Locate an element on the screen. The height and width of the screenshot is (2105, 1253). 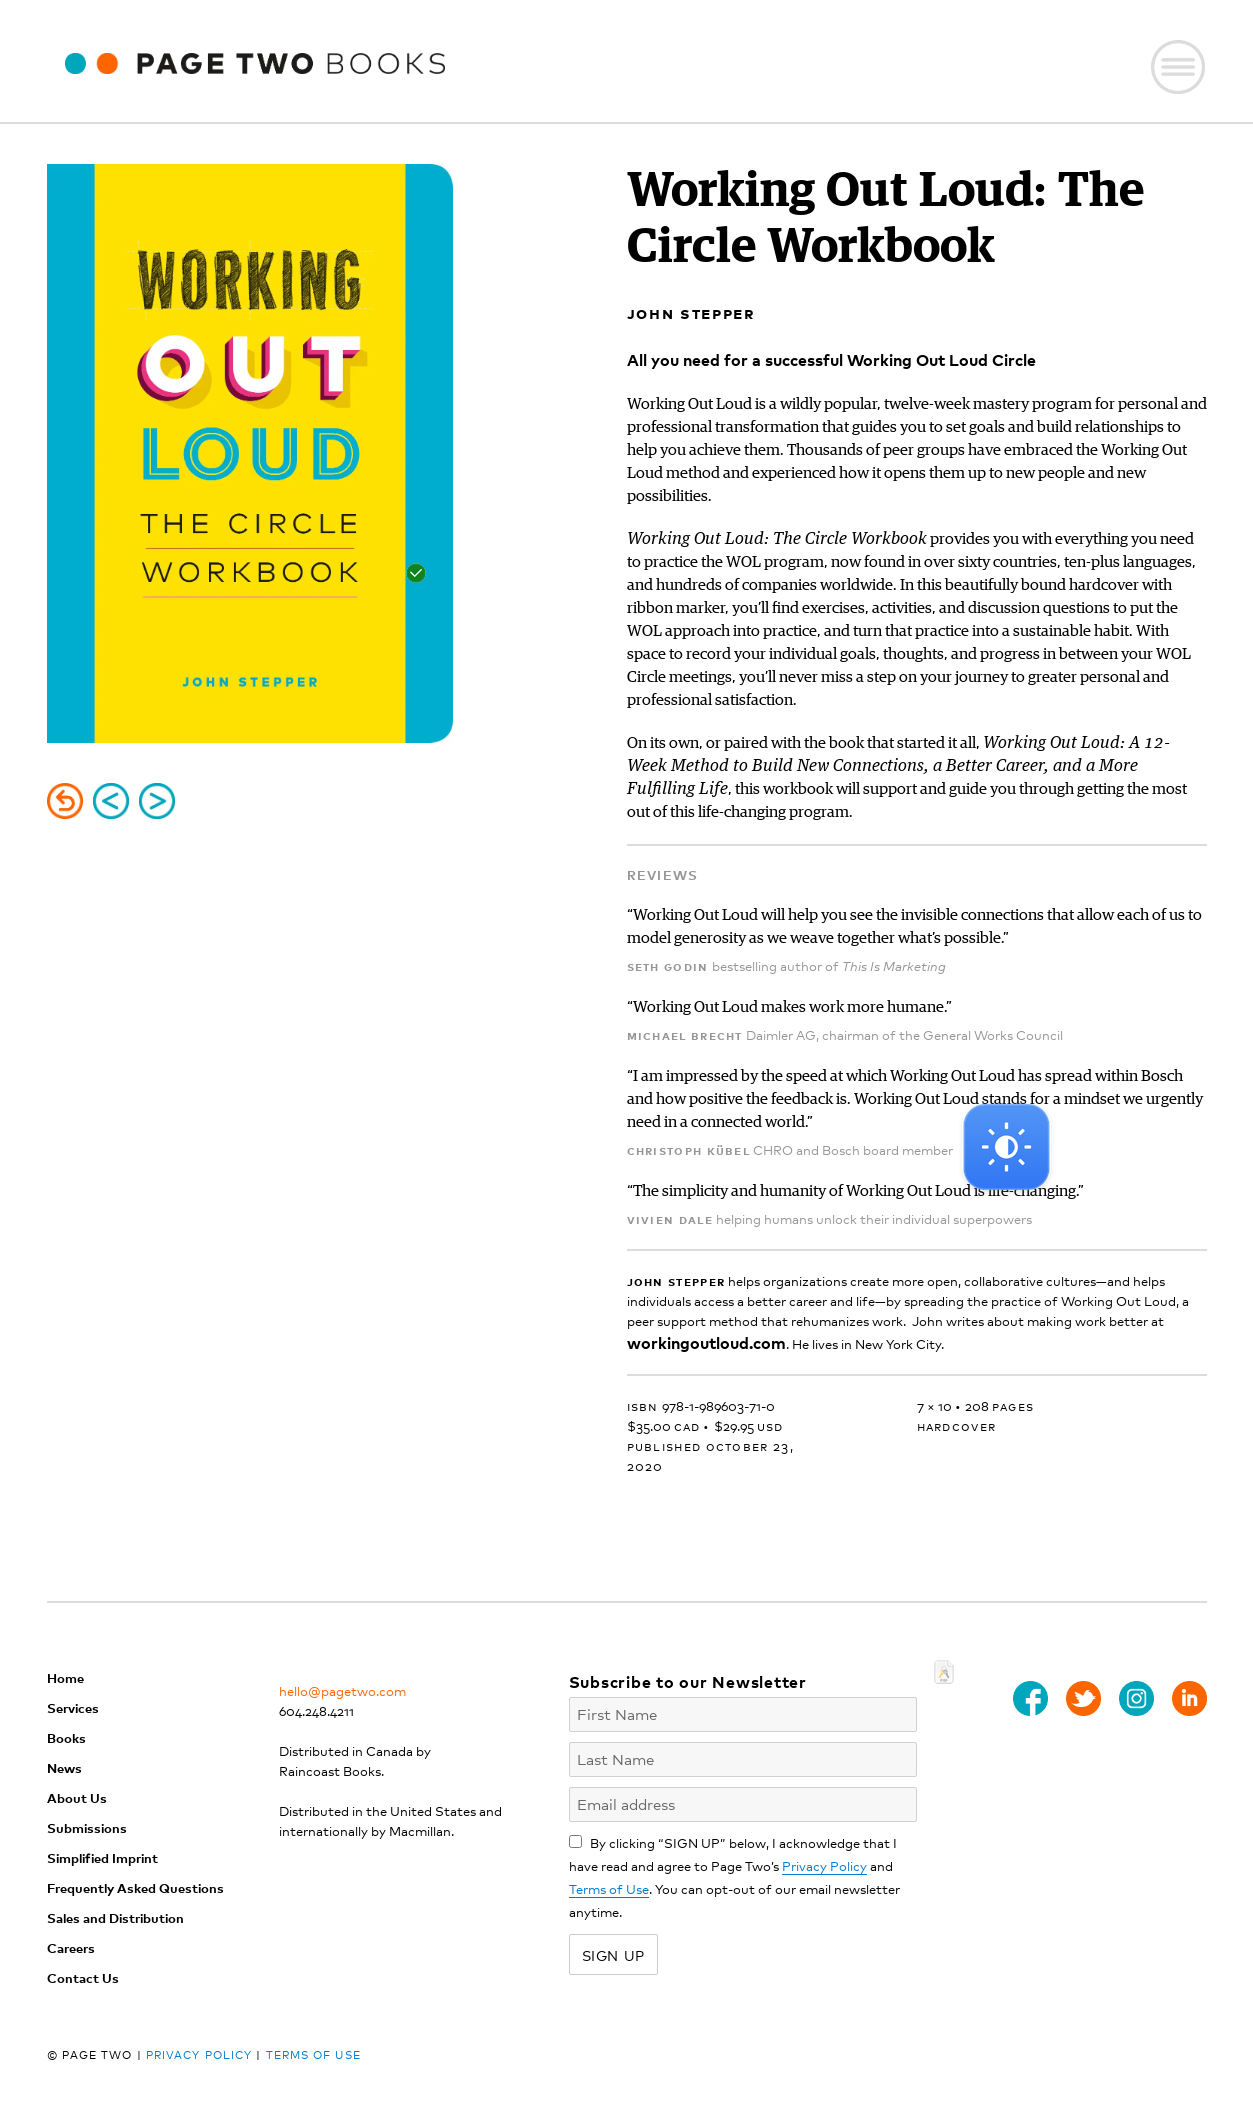
a PGP encryption key file is located at coordinates (944, 1672).